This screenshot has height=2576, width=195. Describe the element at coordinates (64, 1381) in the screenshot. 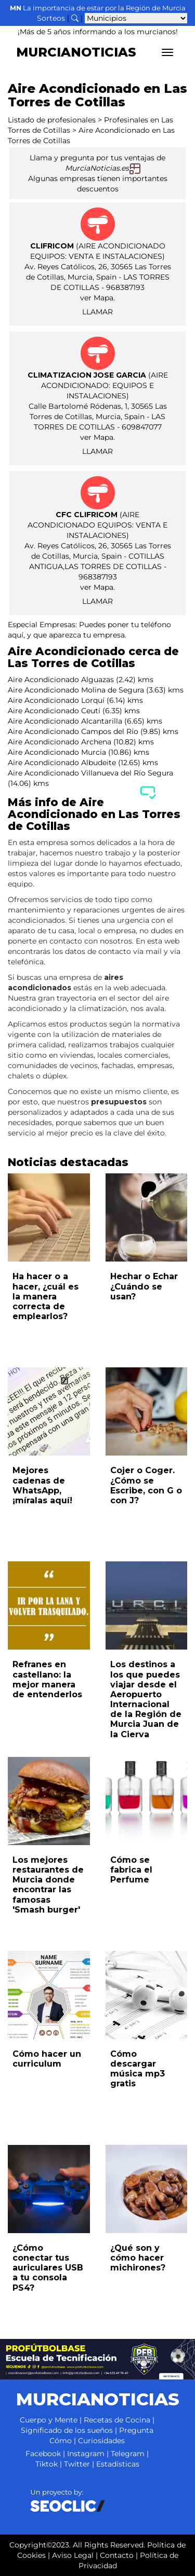

I see `indicates escalator access nearby` at that location.